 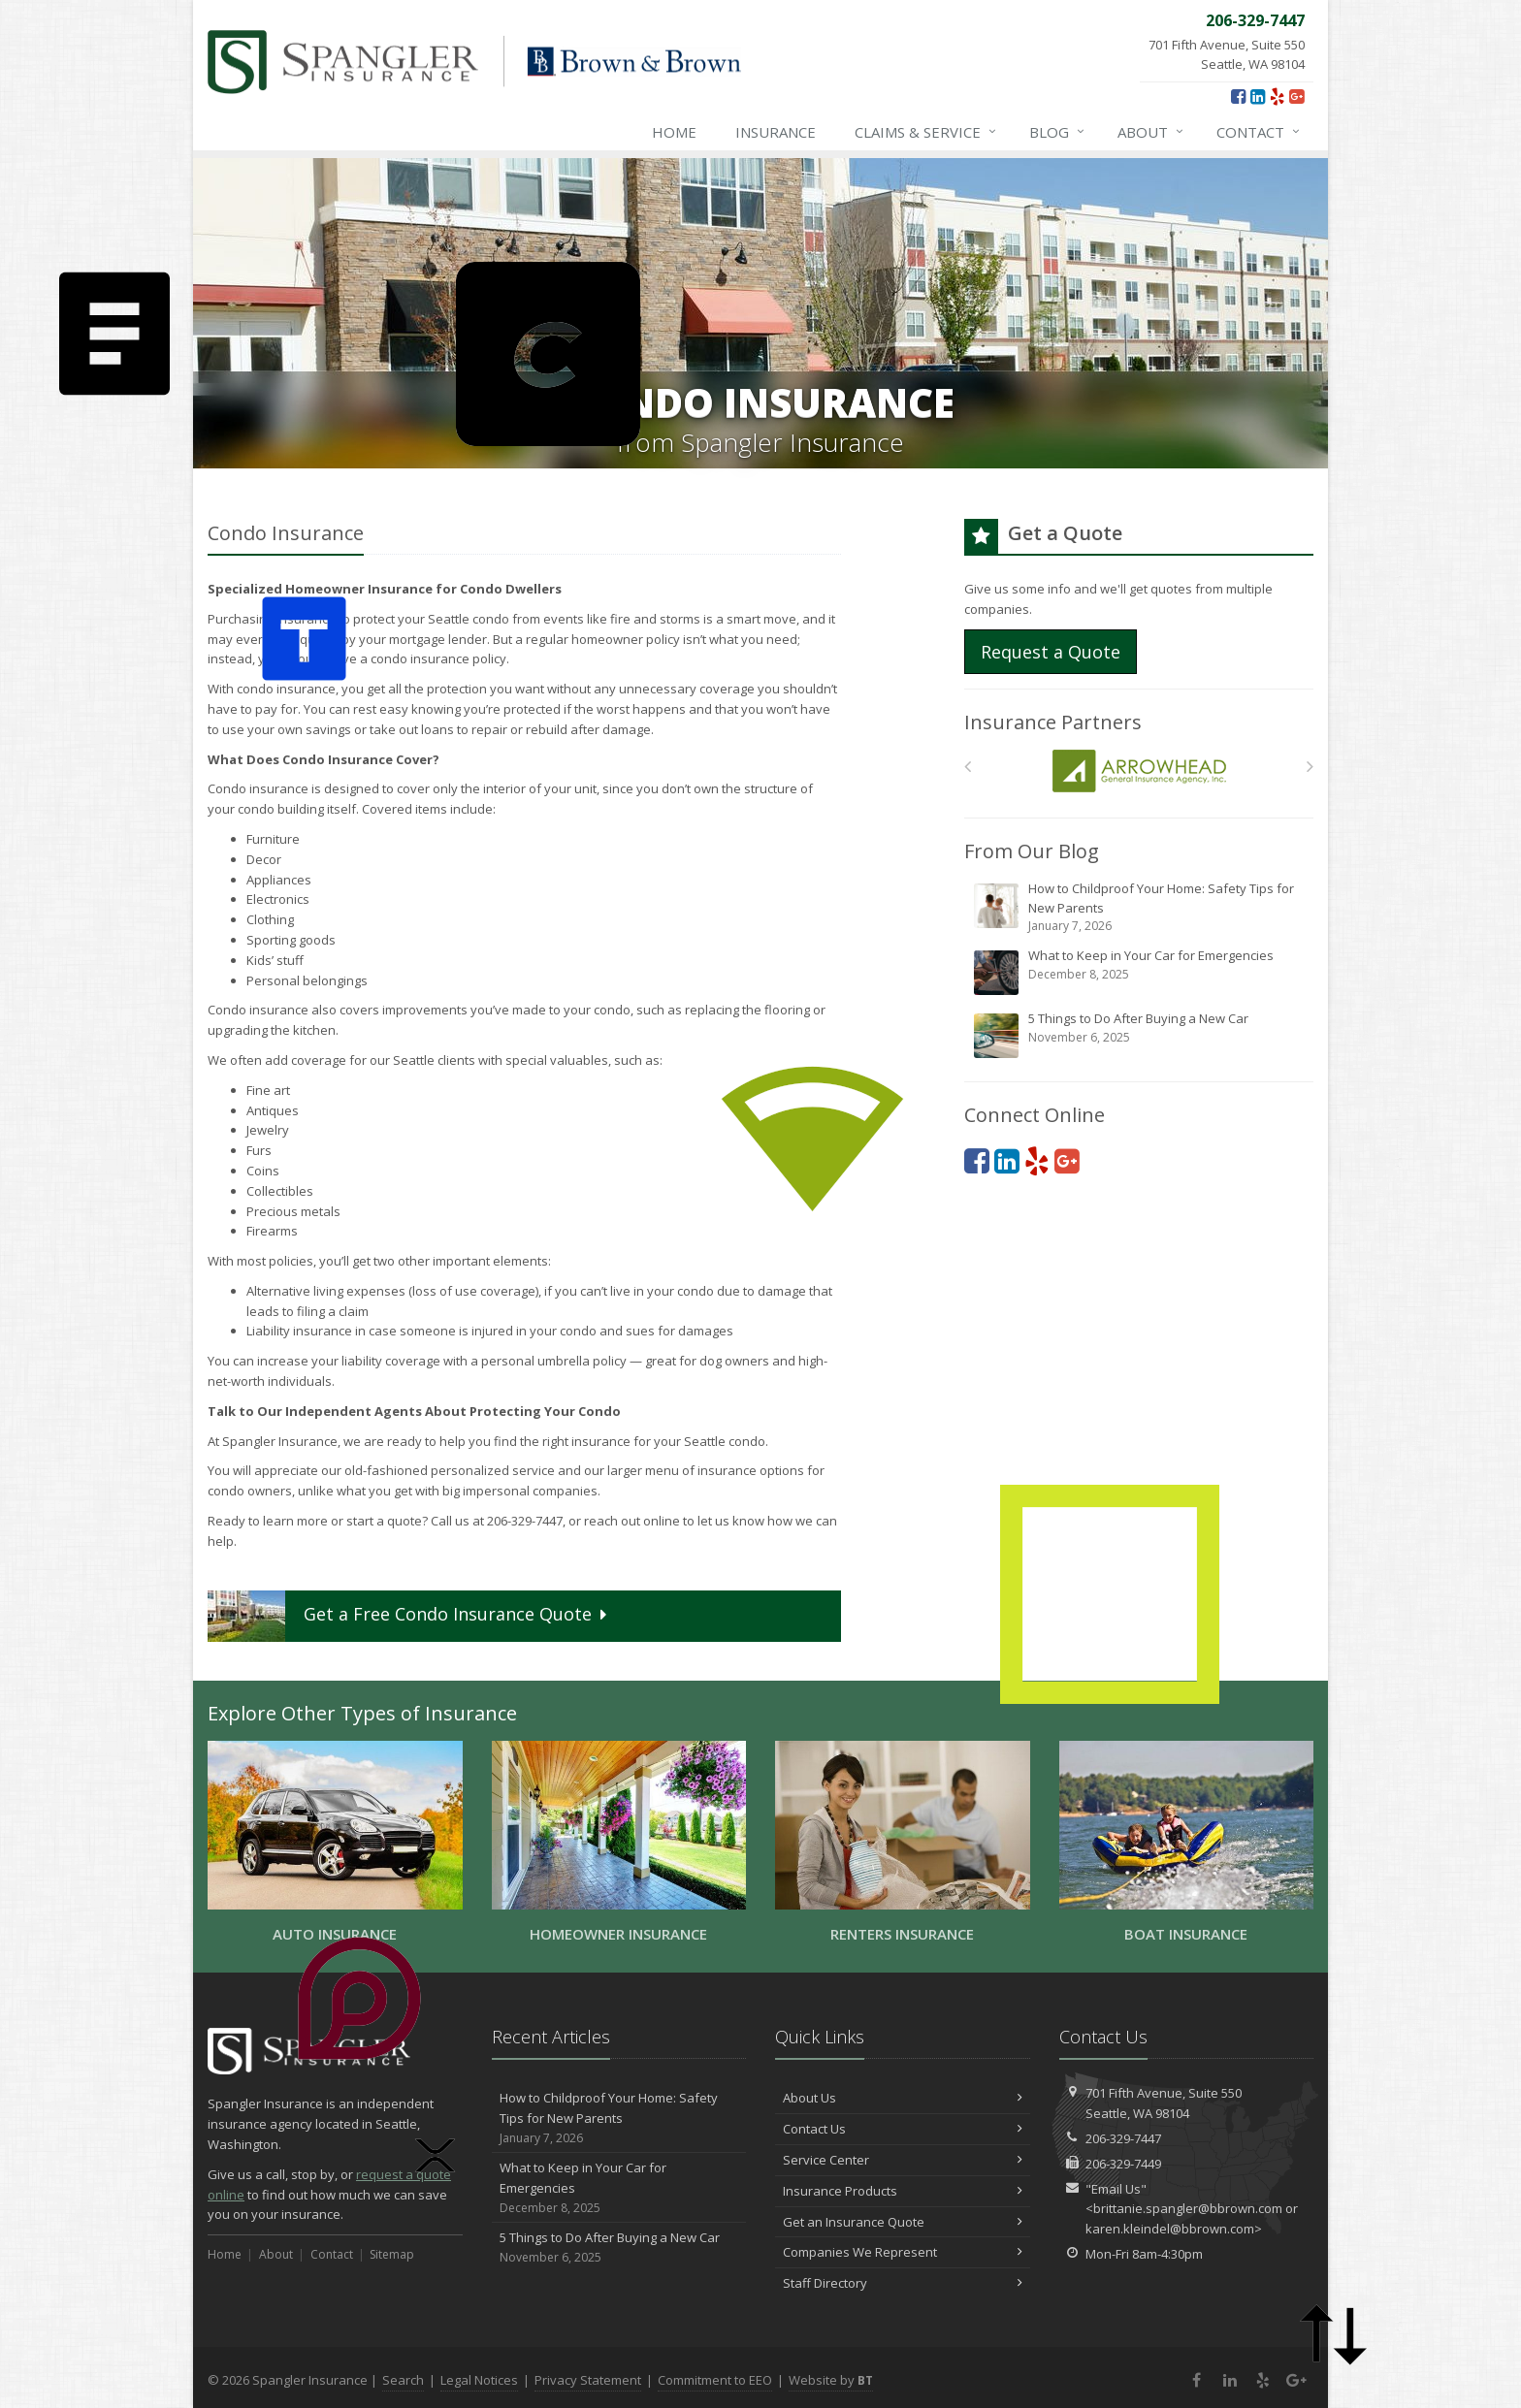 What do you see at coordinates (1110, 1594) in the screenshot?
I see `open CodeSandbox development environment` at bounding box center [1110, 1594].